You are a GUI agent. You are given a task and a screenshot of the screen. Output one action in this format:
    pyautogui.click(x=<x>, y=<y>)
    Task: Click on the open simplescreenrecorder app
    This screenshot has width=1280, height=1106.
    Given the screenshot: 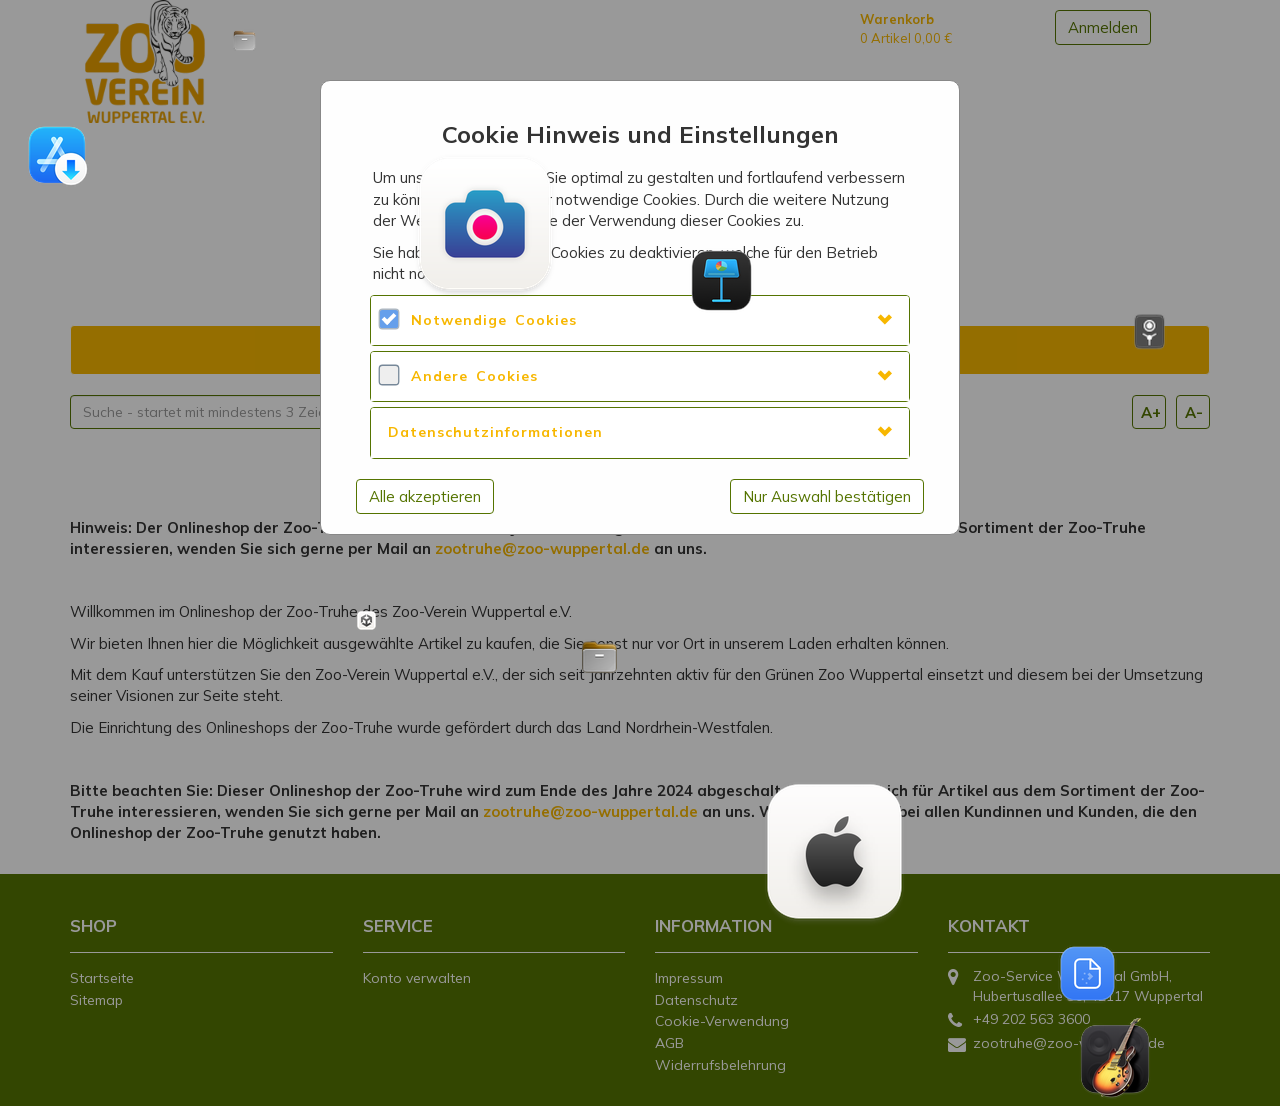 What is the action you would take?
    pyautogui.click(x=485, y=224)
    